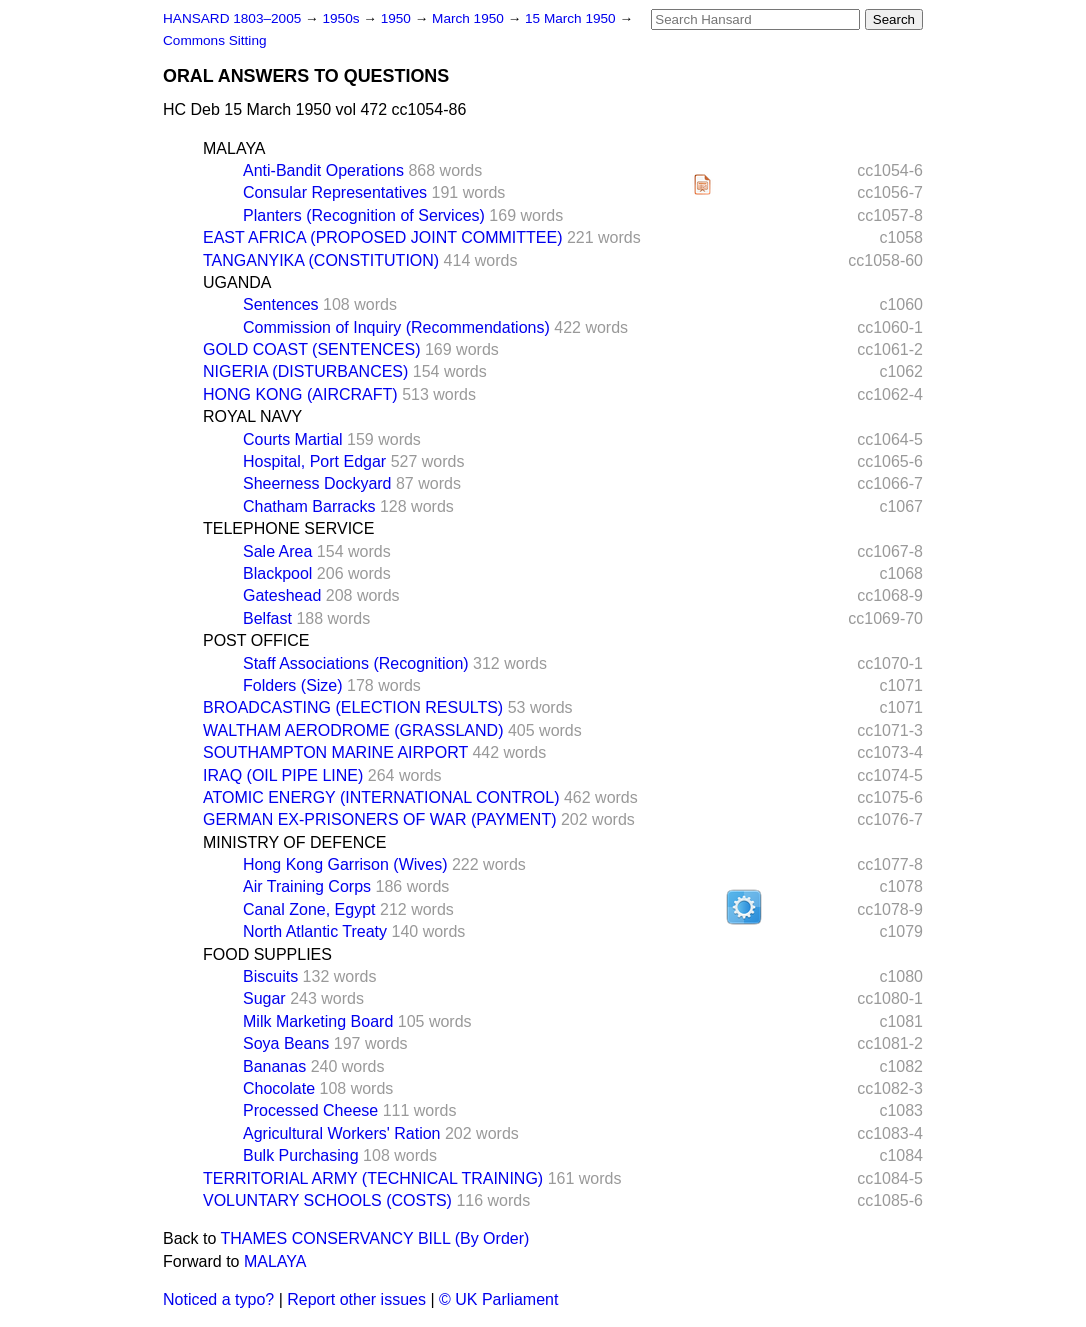 The height and width of the screenshot is (1327, 1086). Describe the element at coordinates (744, 907) in the screenshot. I see `access system application settings` at that location.